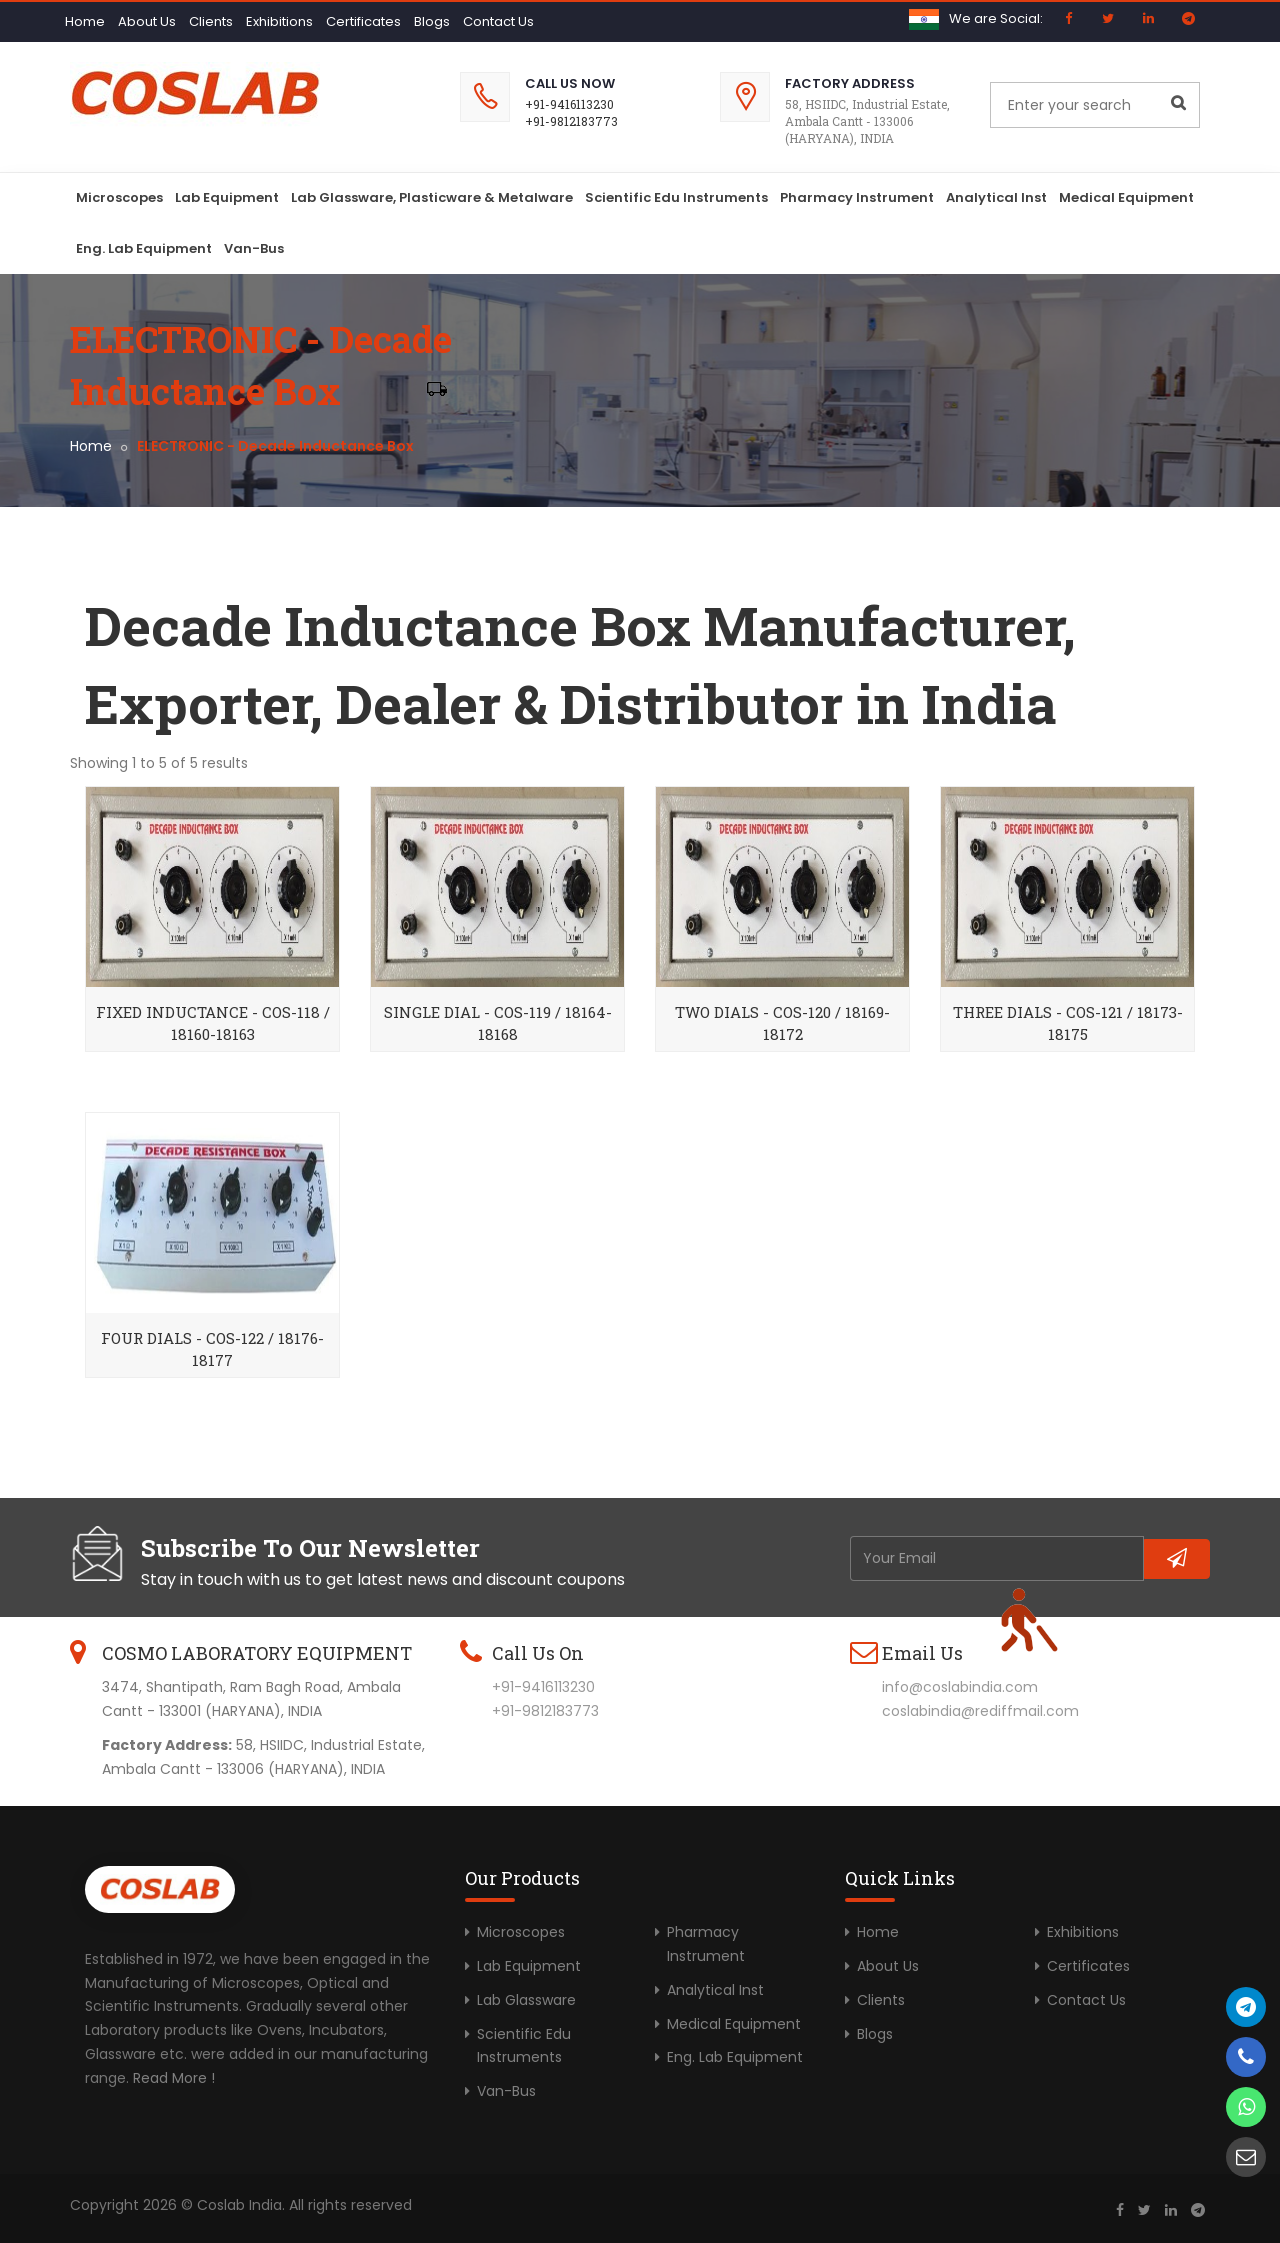 The image size is (1280, 2243). Describe the element at coordinates (1026, 1620) in the screenshot. I see `indicates accessibility features are available` at that location.